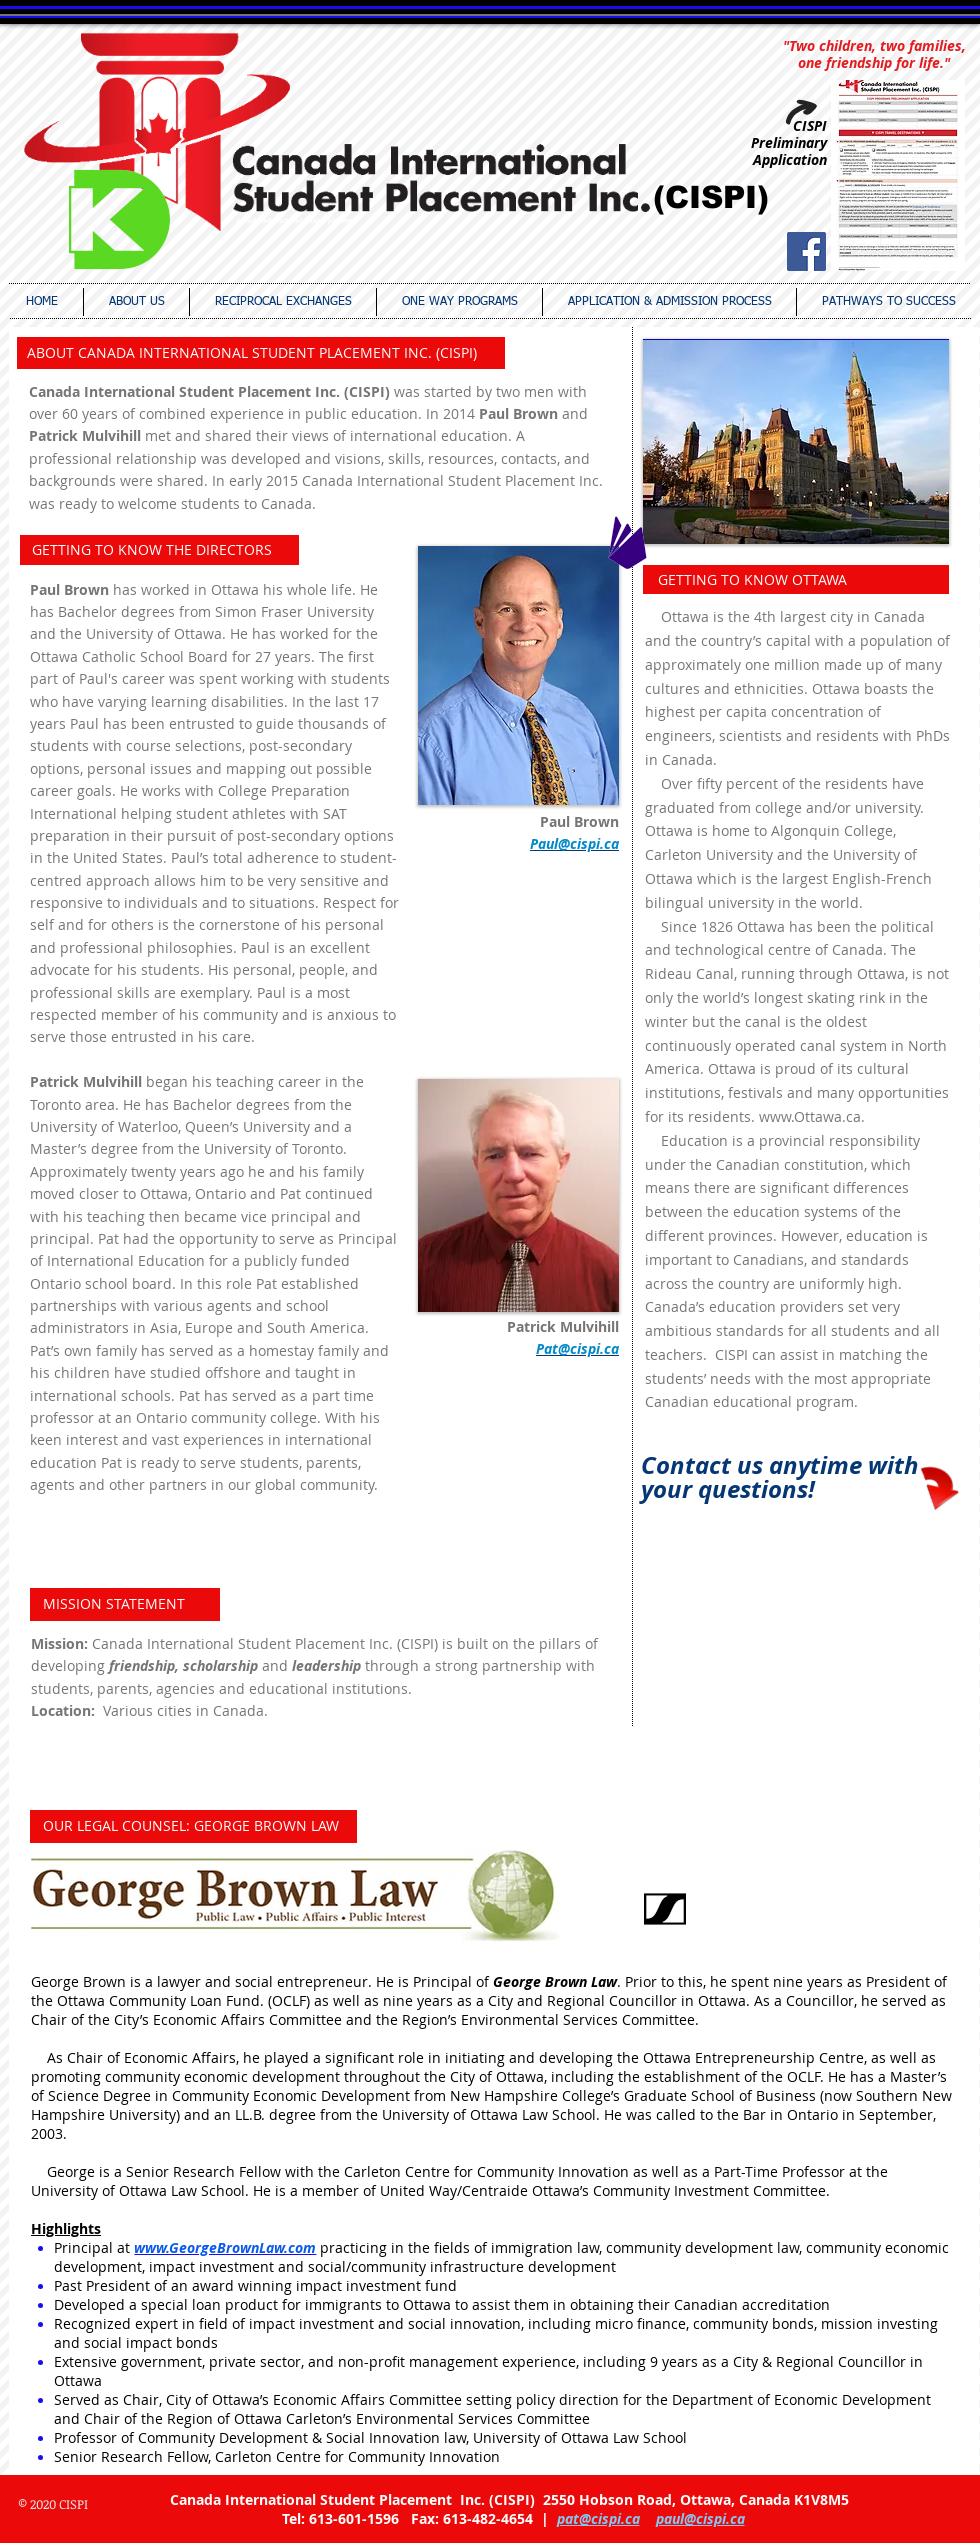 This screenshot has width=980, height=2543. I want to click on visit Digi-Key Electronics website, so click(119, 219).